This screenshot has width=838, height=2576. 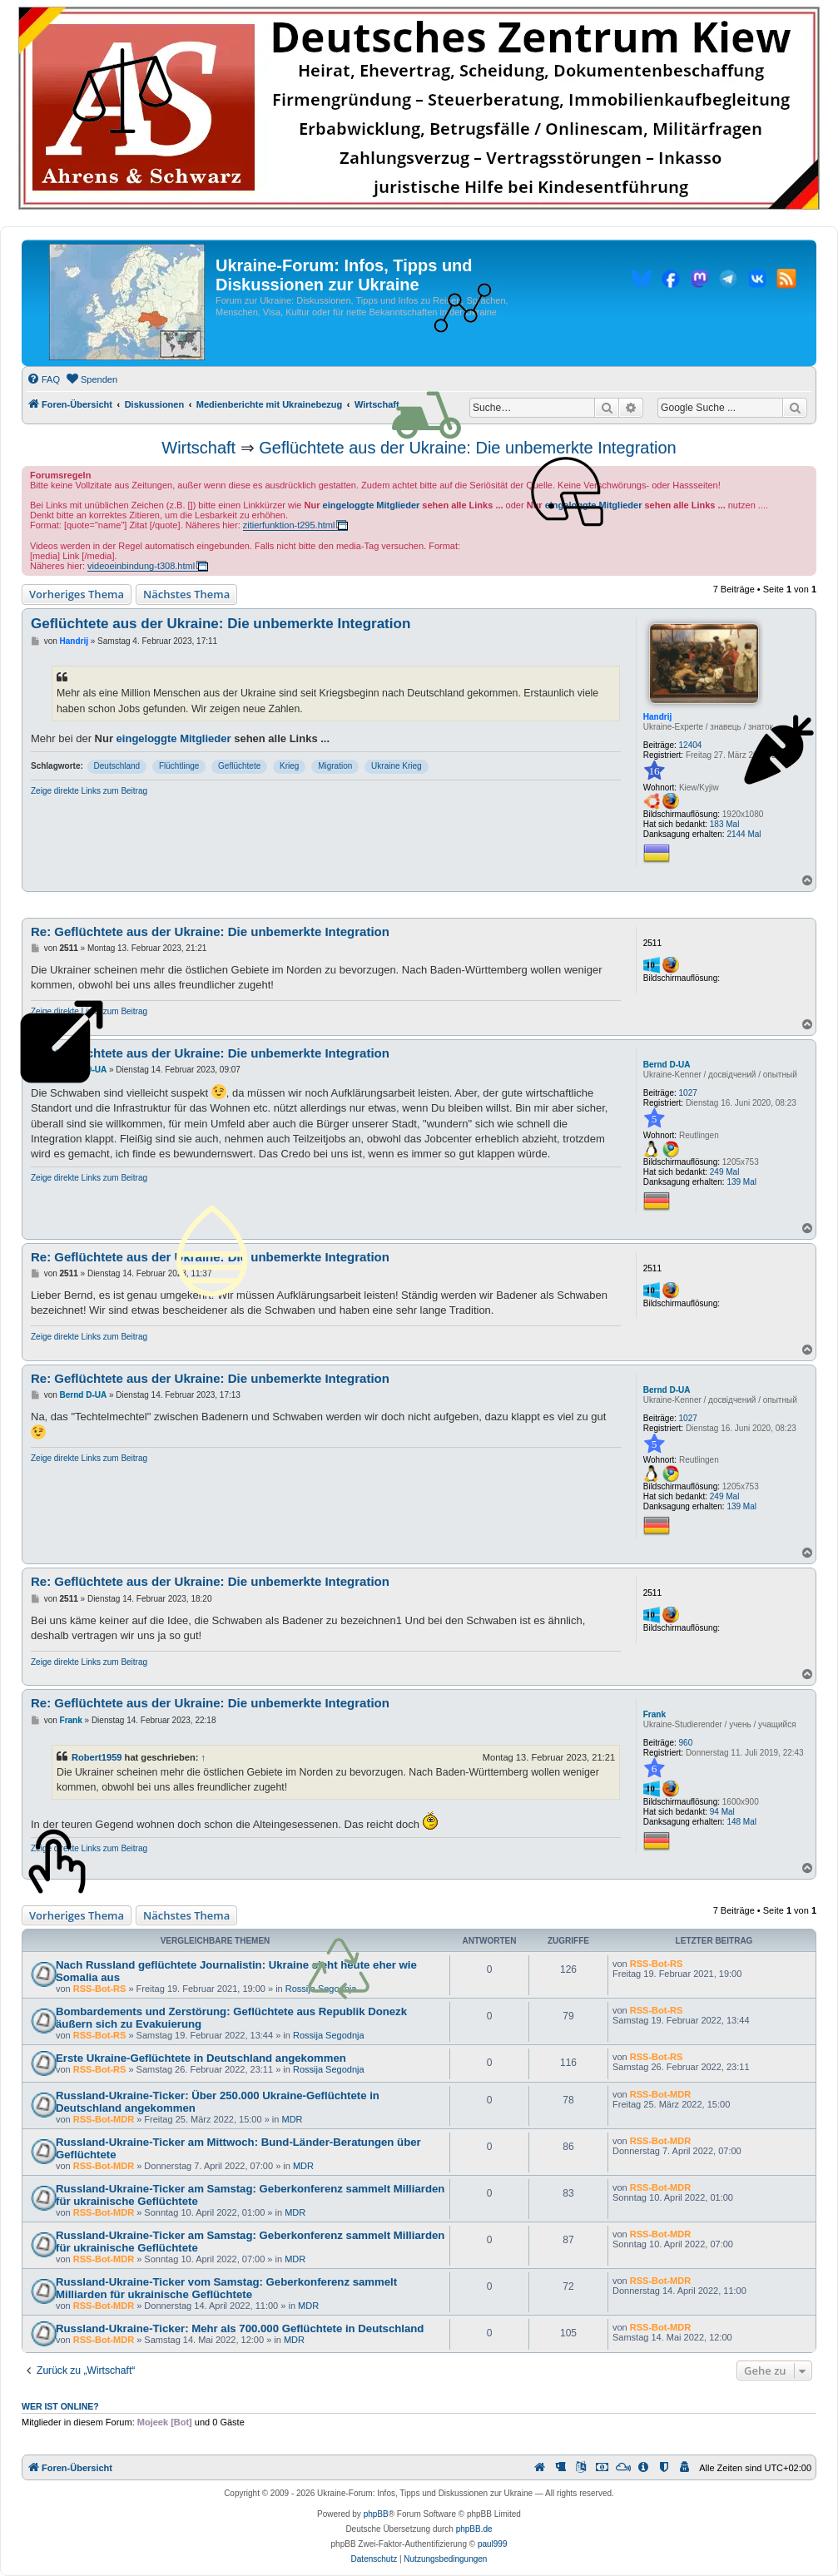 What do you see at coordinates (426, 417) in the screenshot?
I see `select moped or scooter delivery` at bounding box center [426, 417].